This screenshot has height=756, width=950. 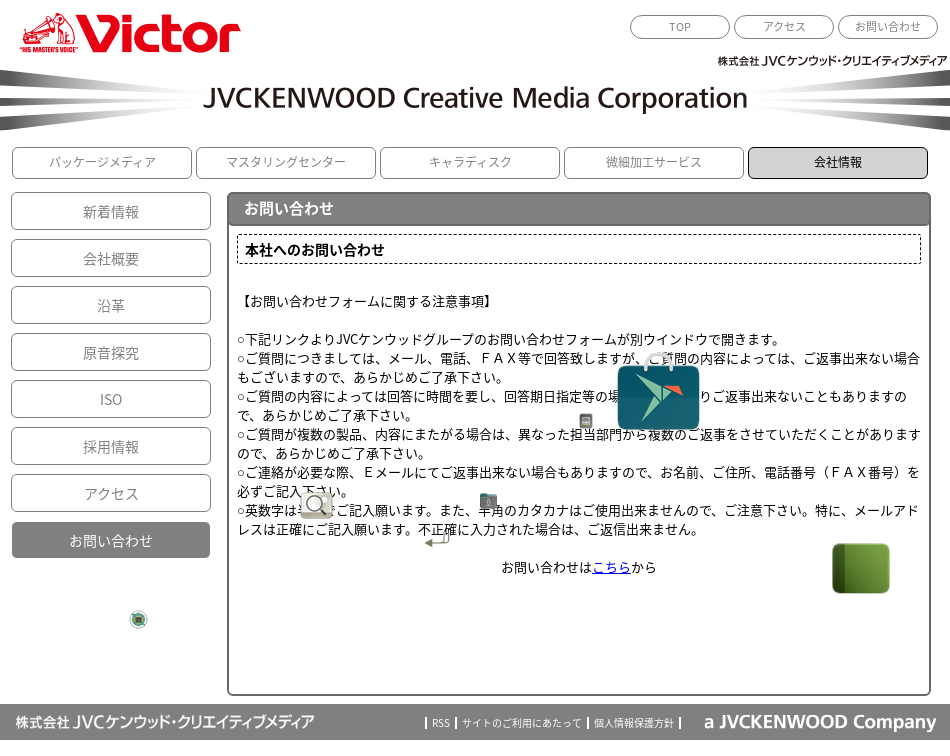 I want to click on access hardware driver settings, so click(x=138, y=619).